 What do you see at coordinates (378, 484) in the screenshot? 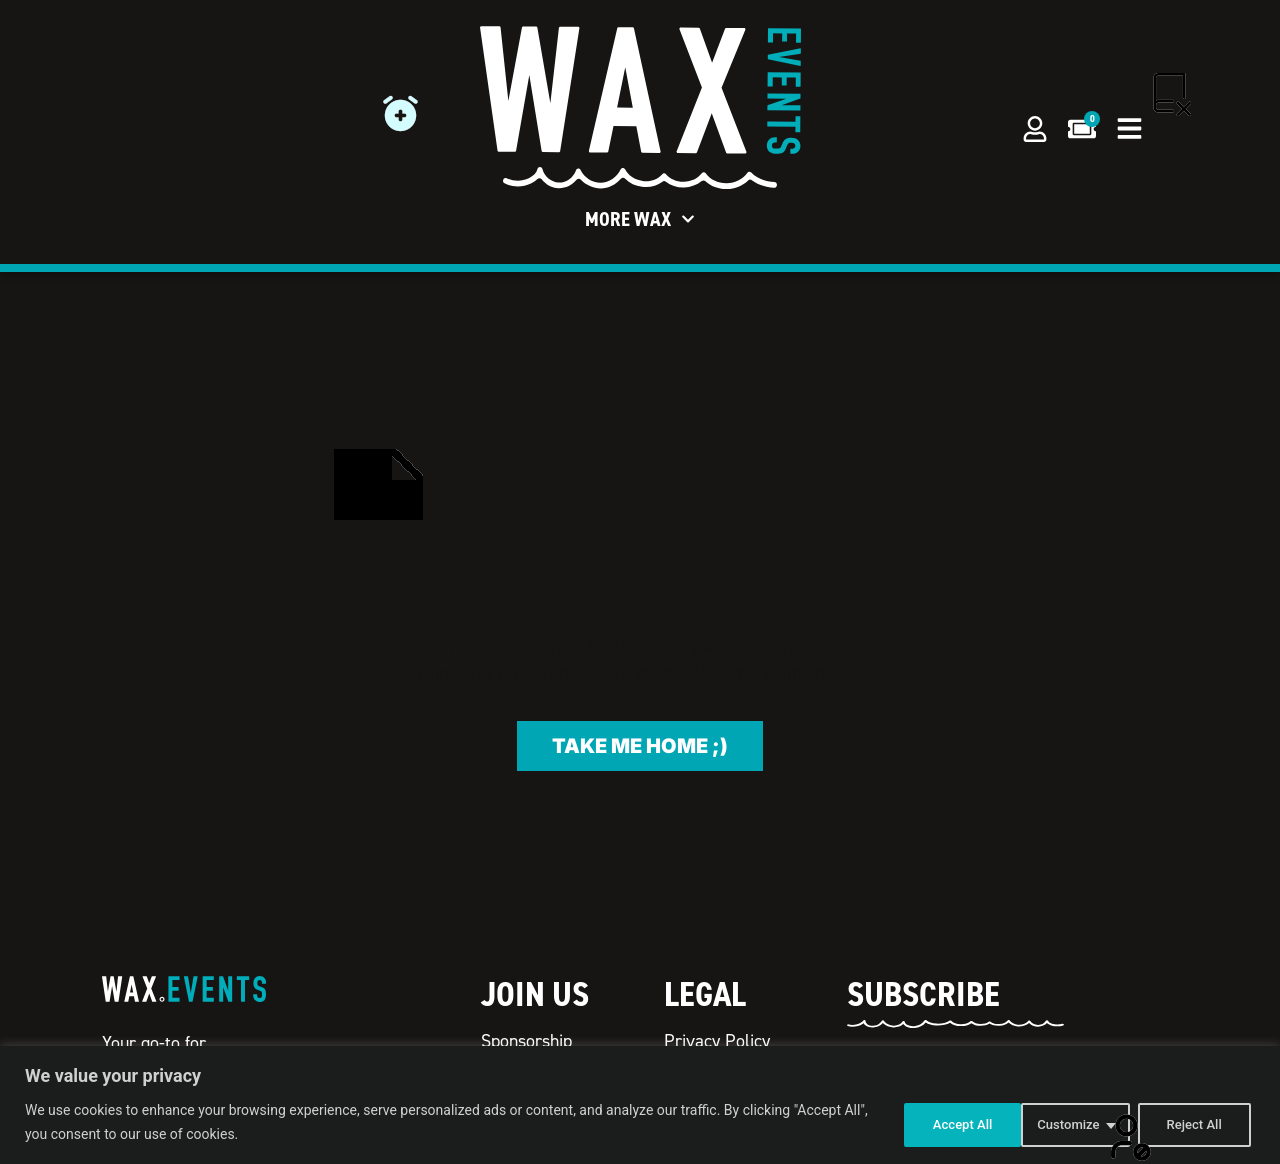
I see `create a new note` at bounding box center [378, 484].